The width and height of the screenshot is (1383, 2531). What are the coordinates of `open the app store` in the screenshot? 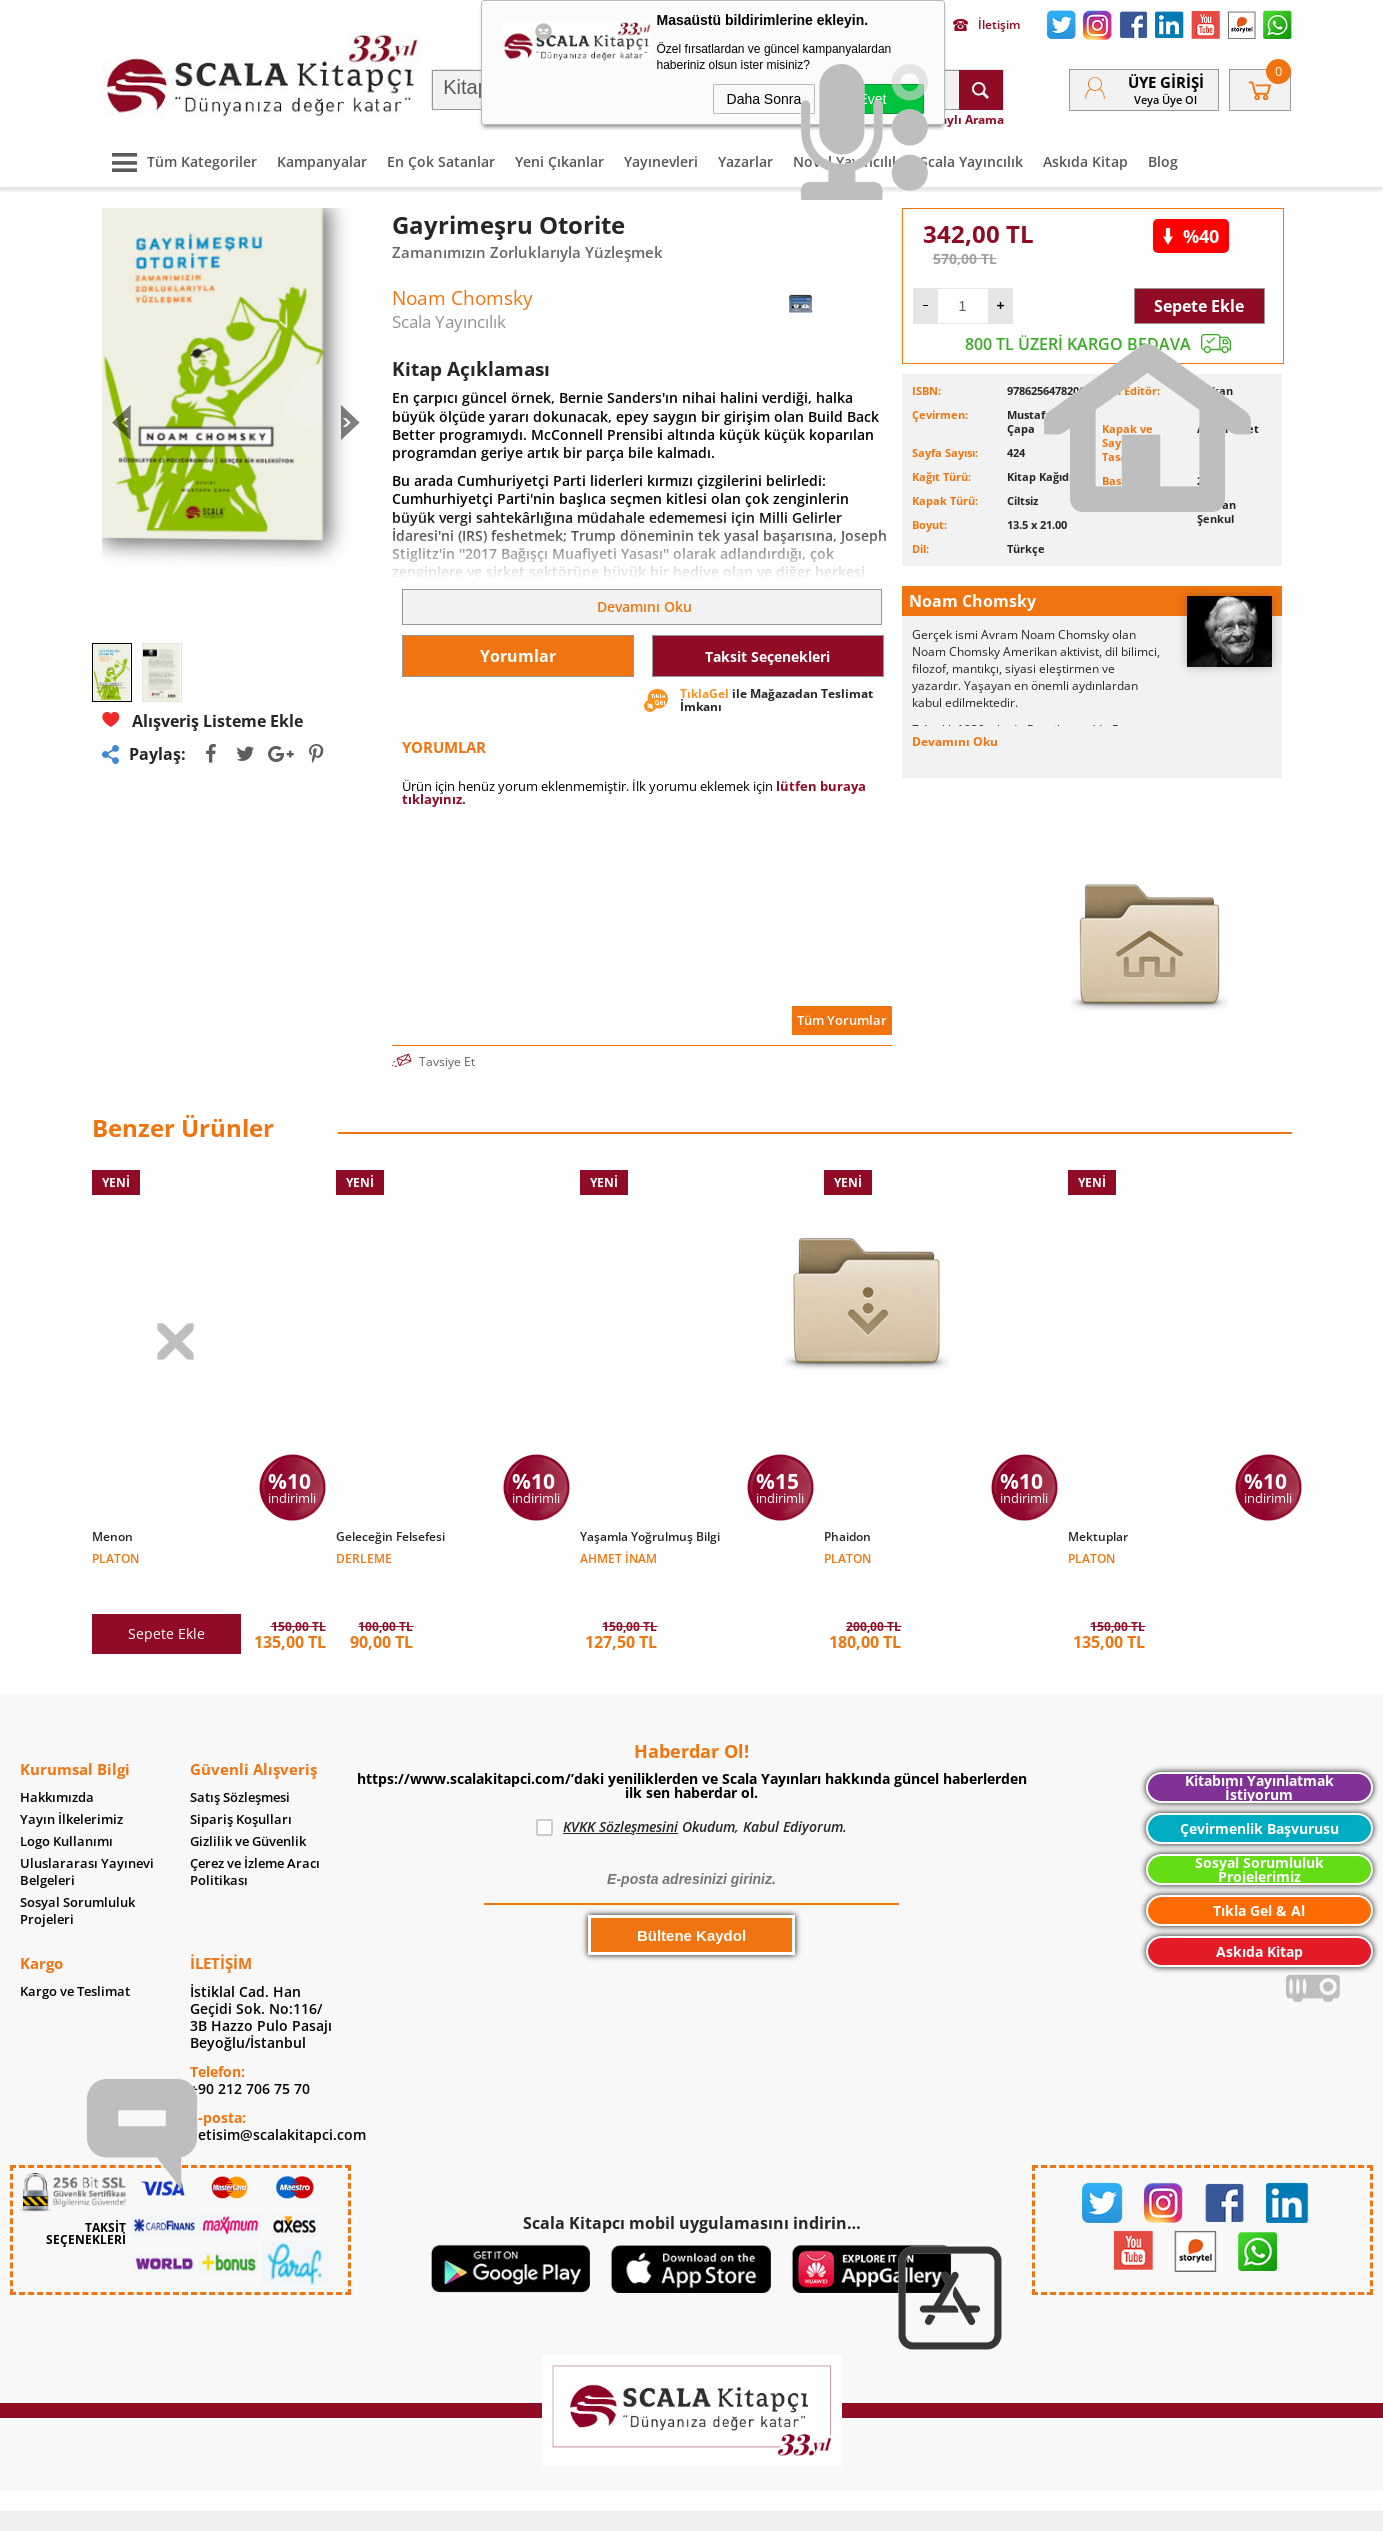 It's located at (950, 2298).